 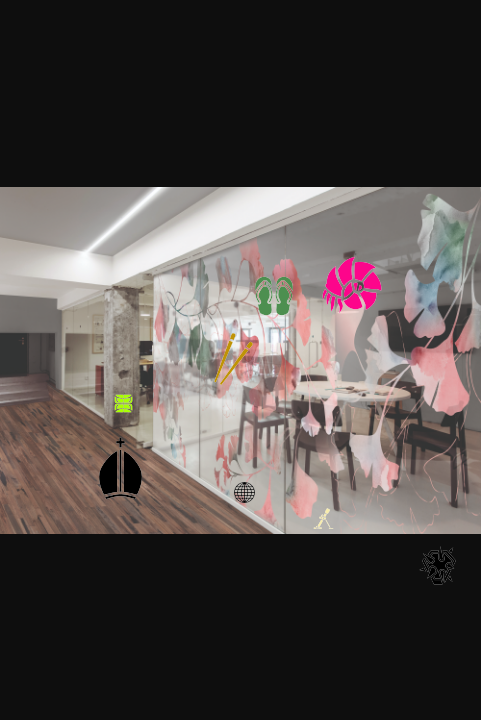 I want to click on mortar weapon icon for military or strategy games, so click(x=323, y=518).